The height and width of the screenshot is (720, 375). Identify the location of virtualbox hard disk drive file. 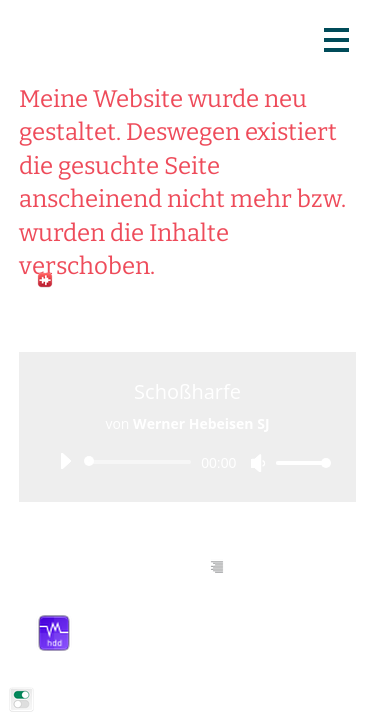
(54, 633).